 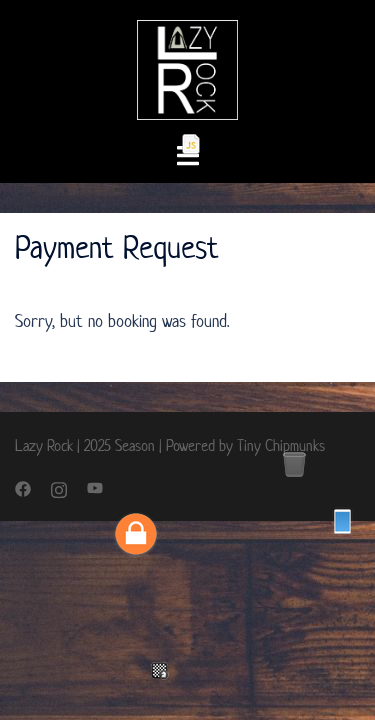 What do you see at coordinates (191, 144) in the screenshot?
I see `indicates a javascript file type` at bounding box center [191, 144].